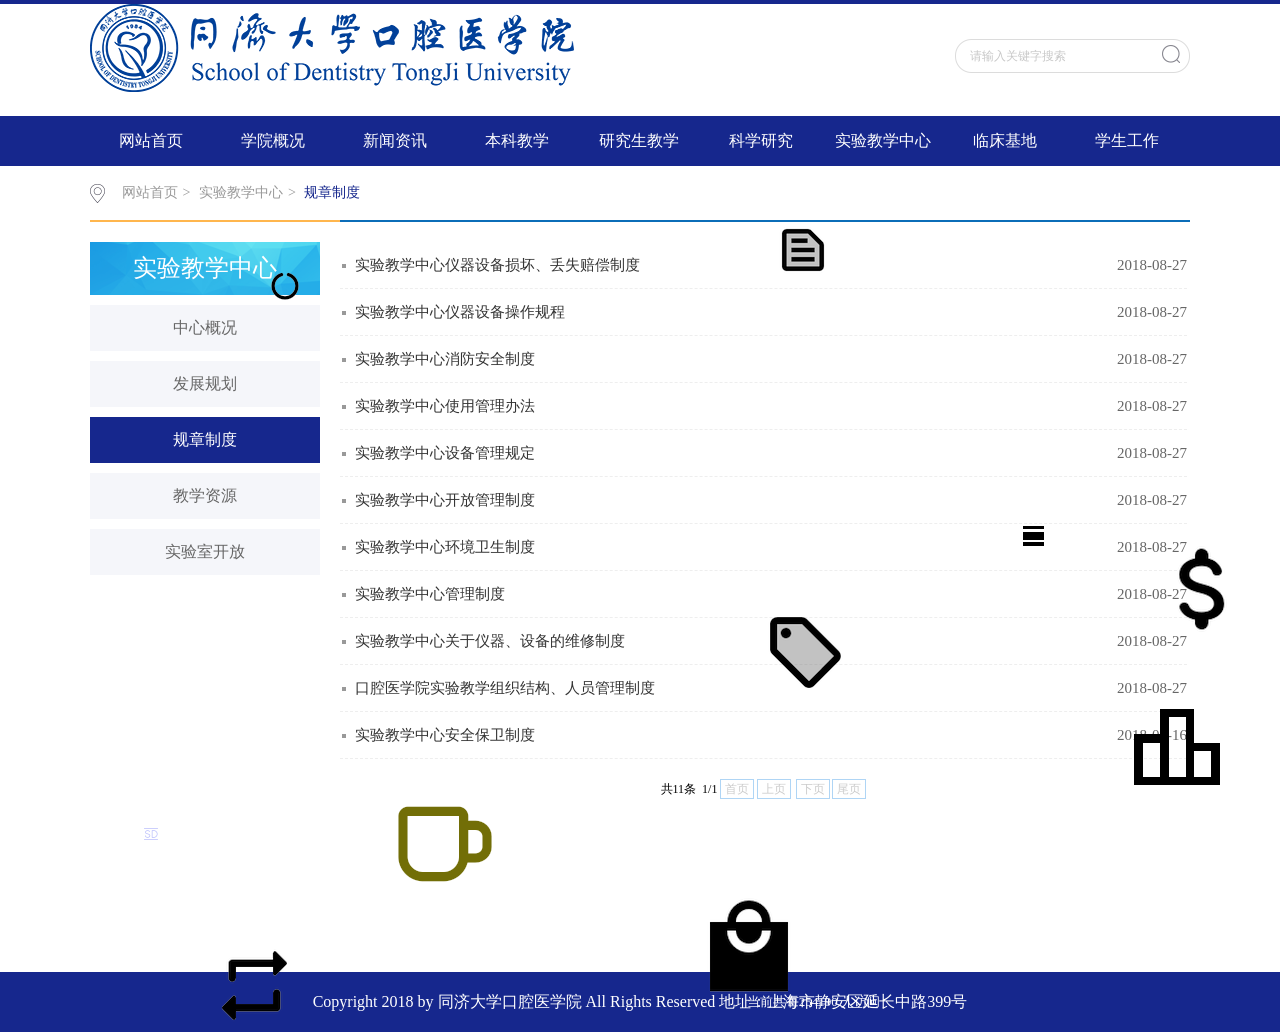 The height and width of the screenshot is (1032, 1280). I want to click on view or apply tags to an item, so click(805, 652).